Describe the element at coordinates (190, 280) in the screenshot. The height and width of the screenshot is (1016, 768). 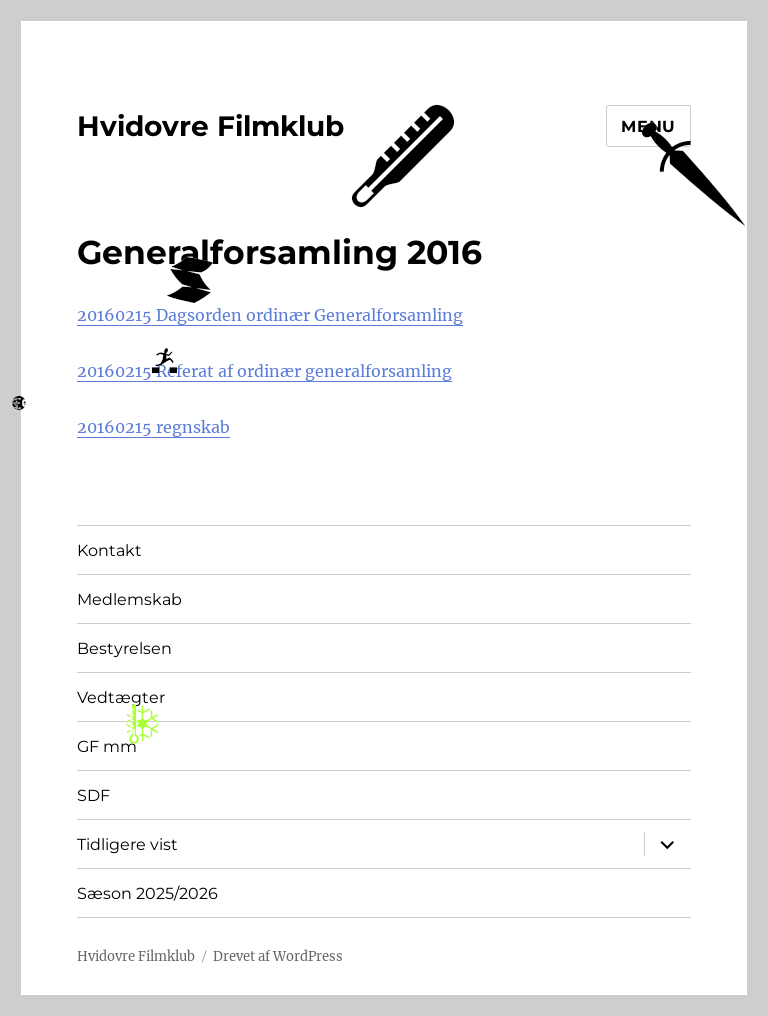
I see `view document or note` at that location.